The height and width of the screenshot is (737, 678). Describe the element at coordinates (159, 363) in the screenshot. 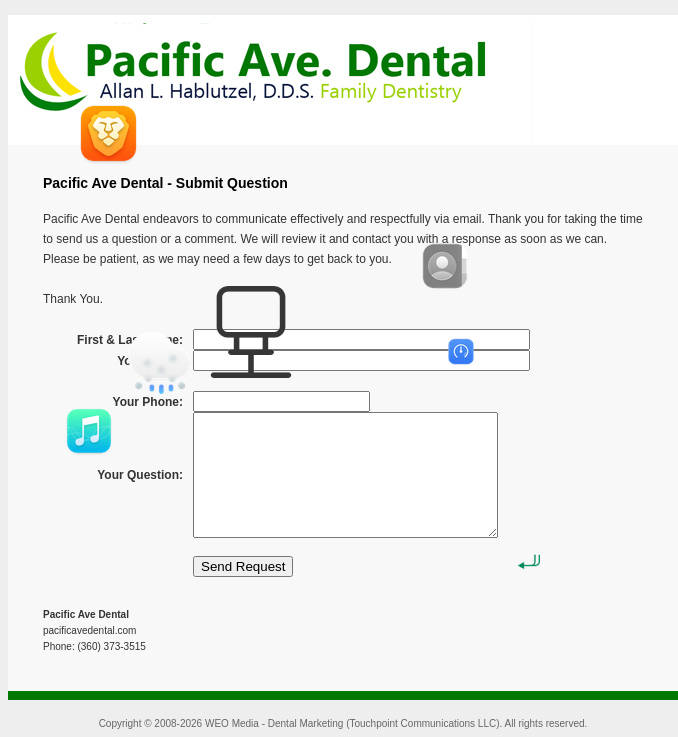

I see `indicates mixed precipitation weather conditions` at that location.